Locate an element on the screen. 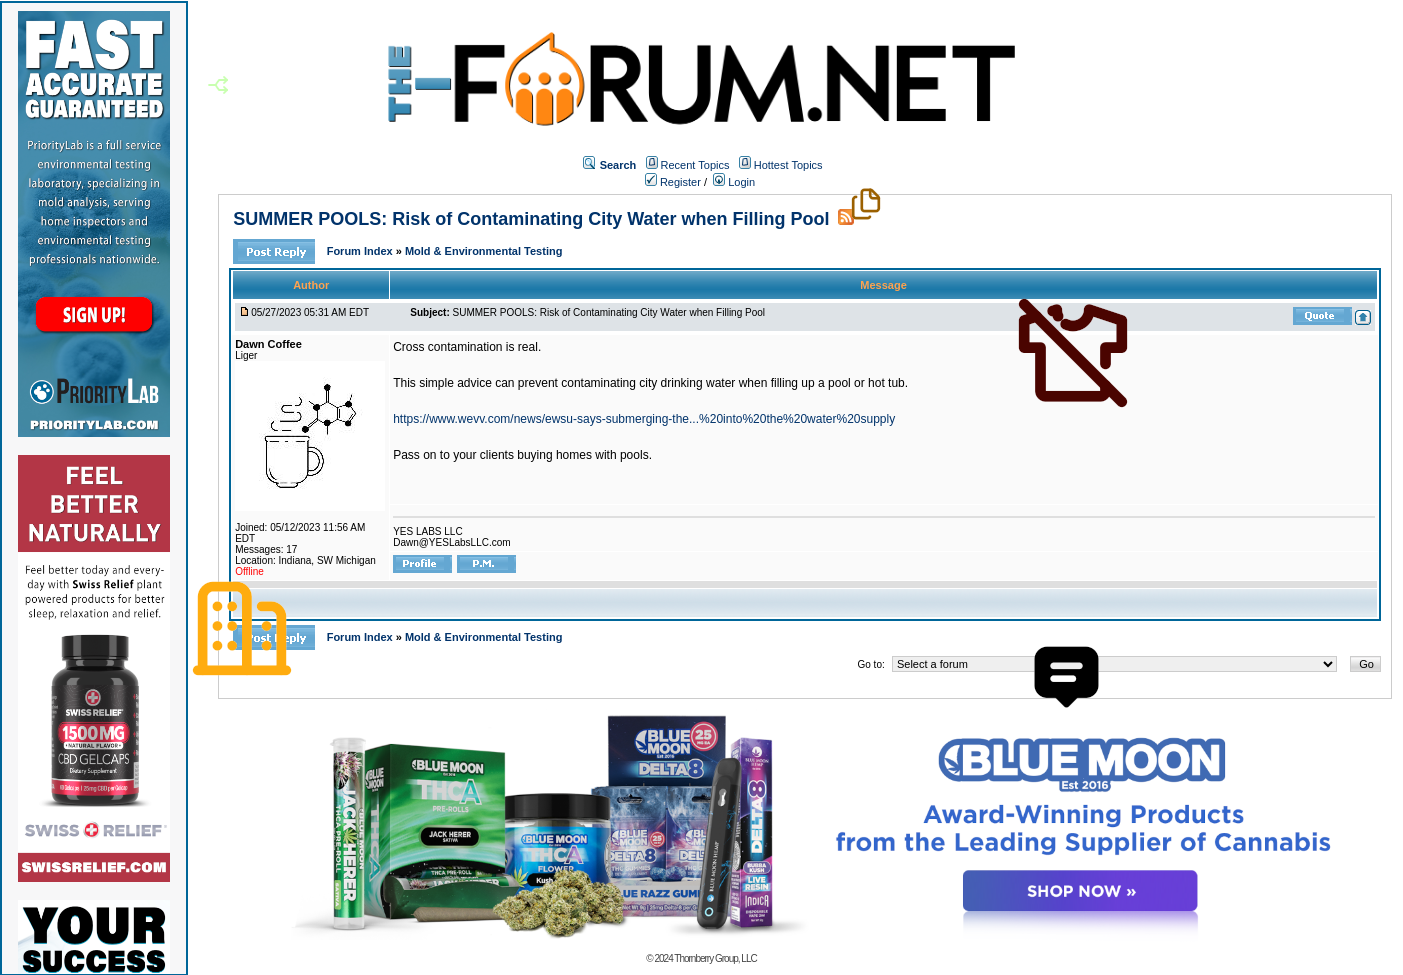 This screenshot has height=975, width=1403. split or branch content into multiple paths is located at coordinates (218, 85).